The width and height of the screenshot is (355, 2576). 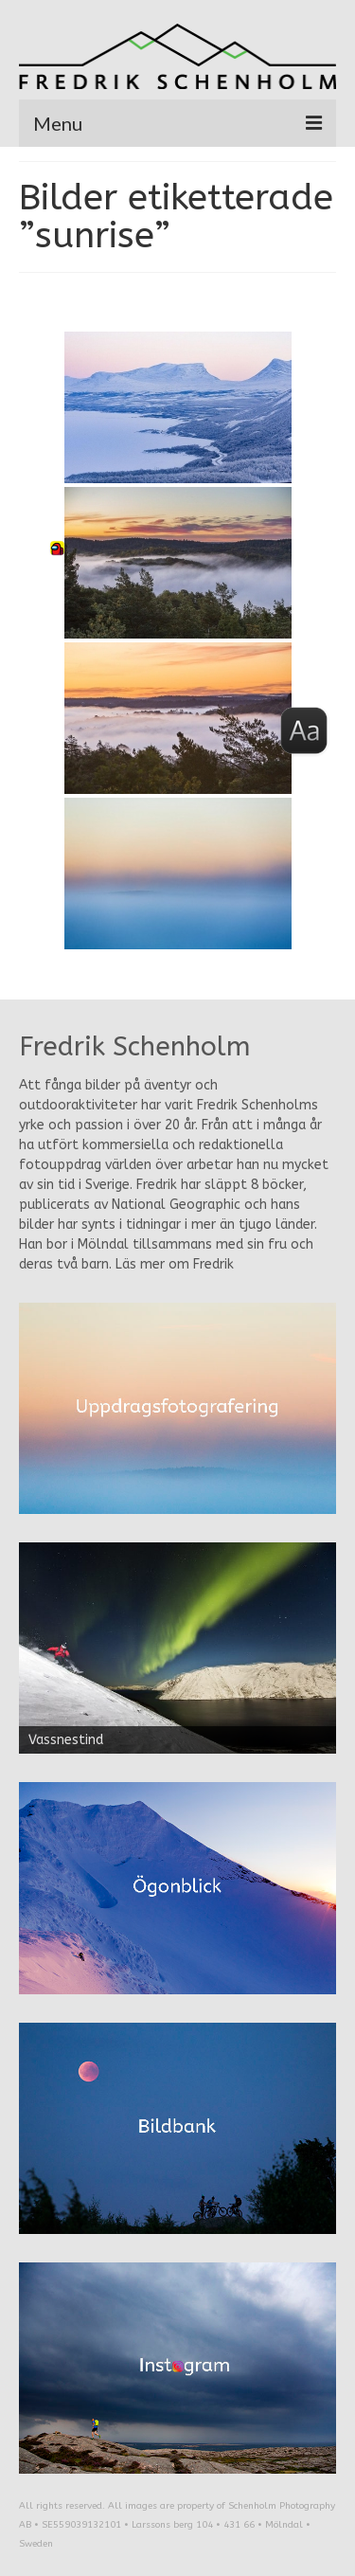 I want to click on open font book application, so click(x=304, y=731).